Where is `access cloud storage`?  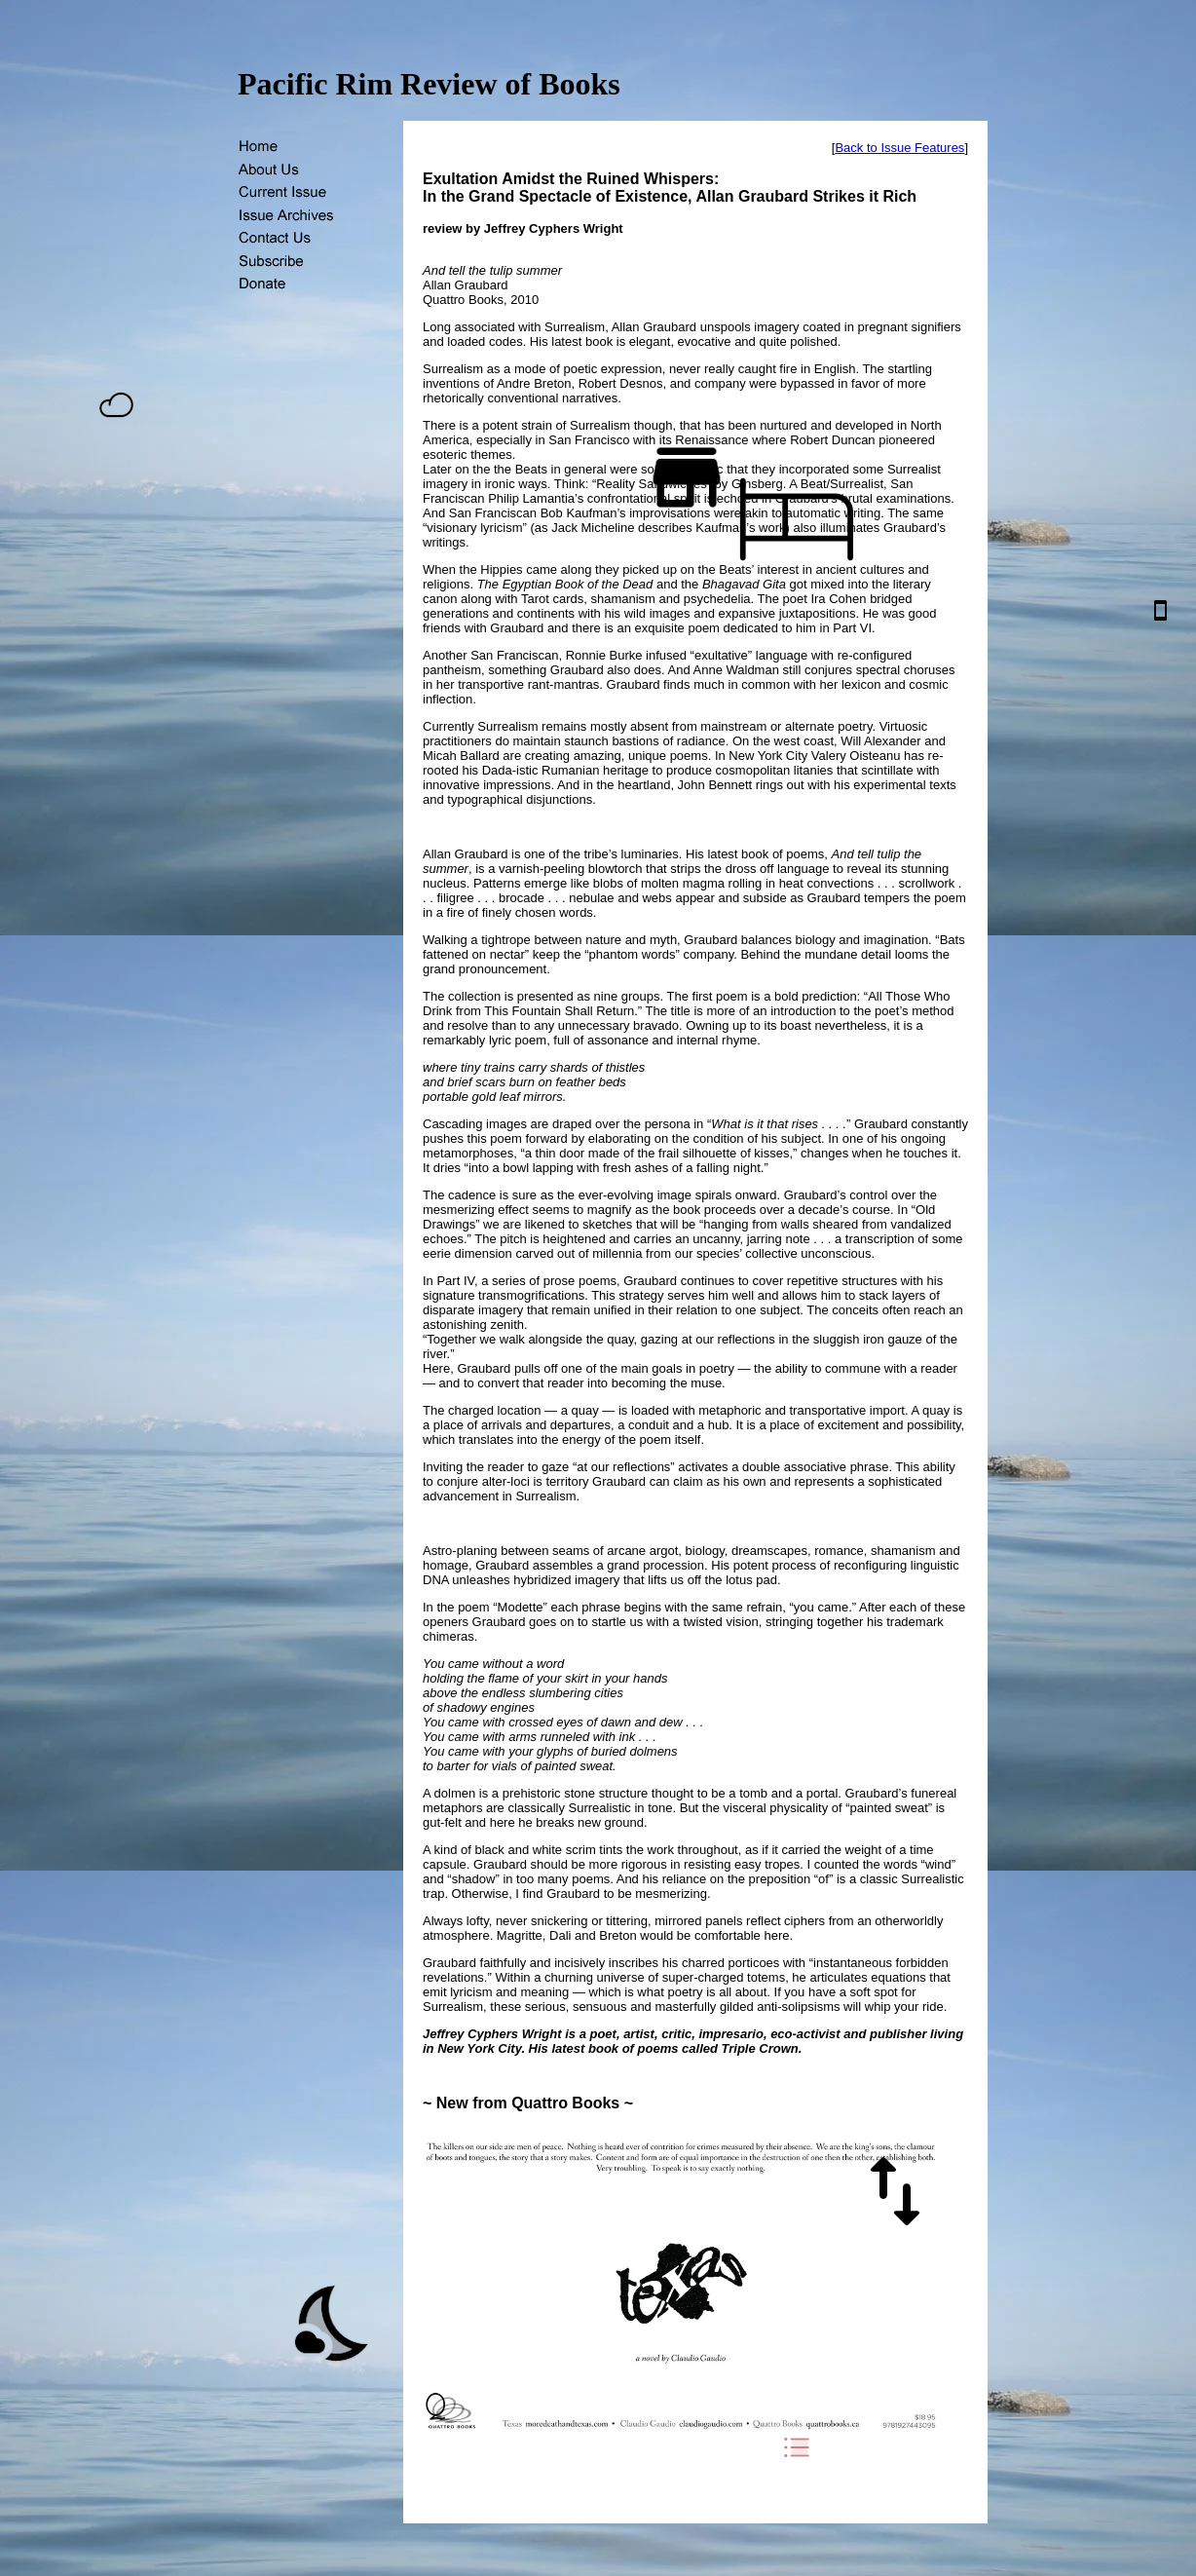 access cloud storage is located at coordinates (116, 404).